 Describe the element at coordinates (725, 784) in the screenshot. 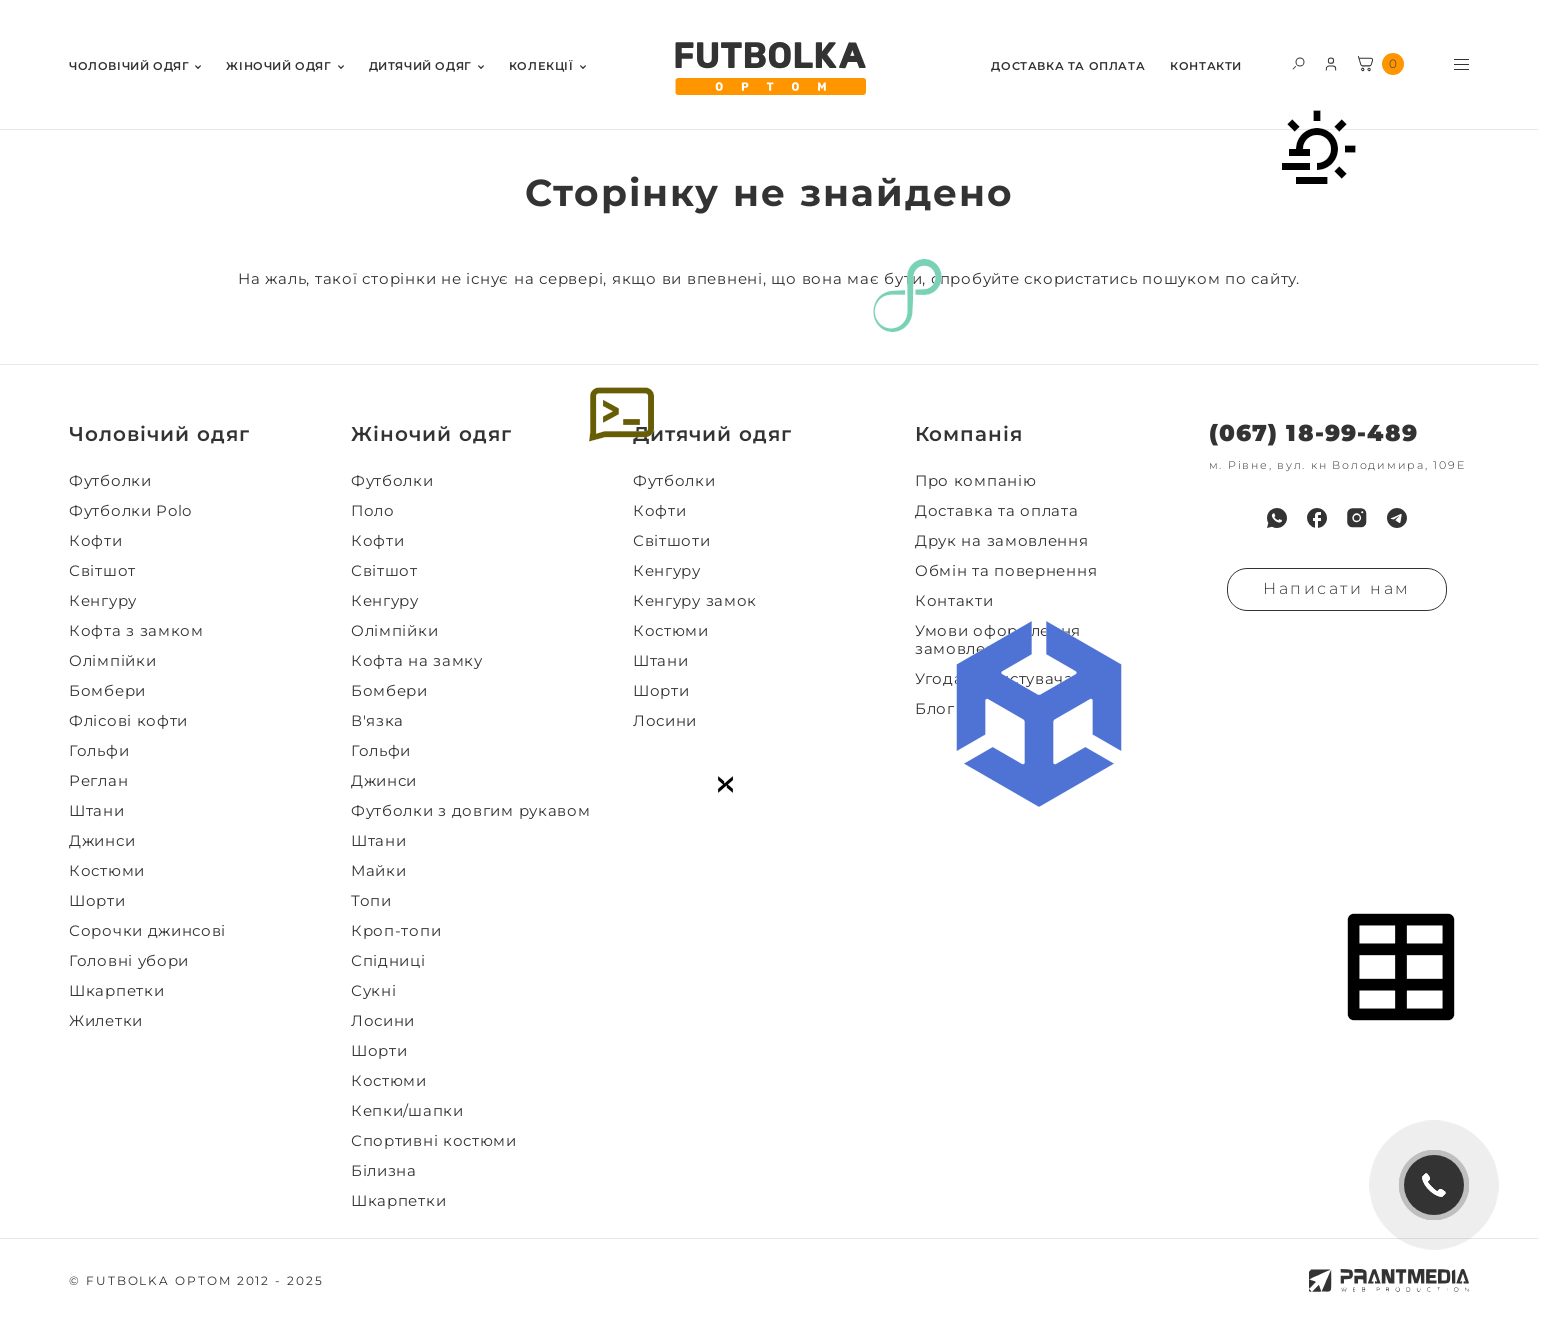

I see `open the StockX app` at that location.